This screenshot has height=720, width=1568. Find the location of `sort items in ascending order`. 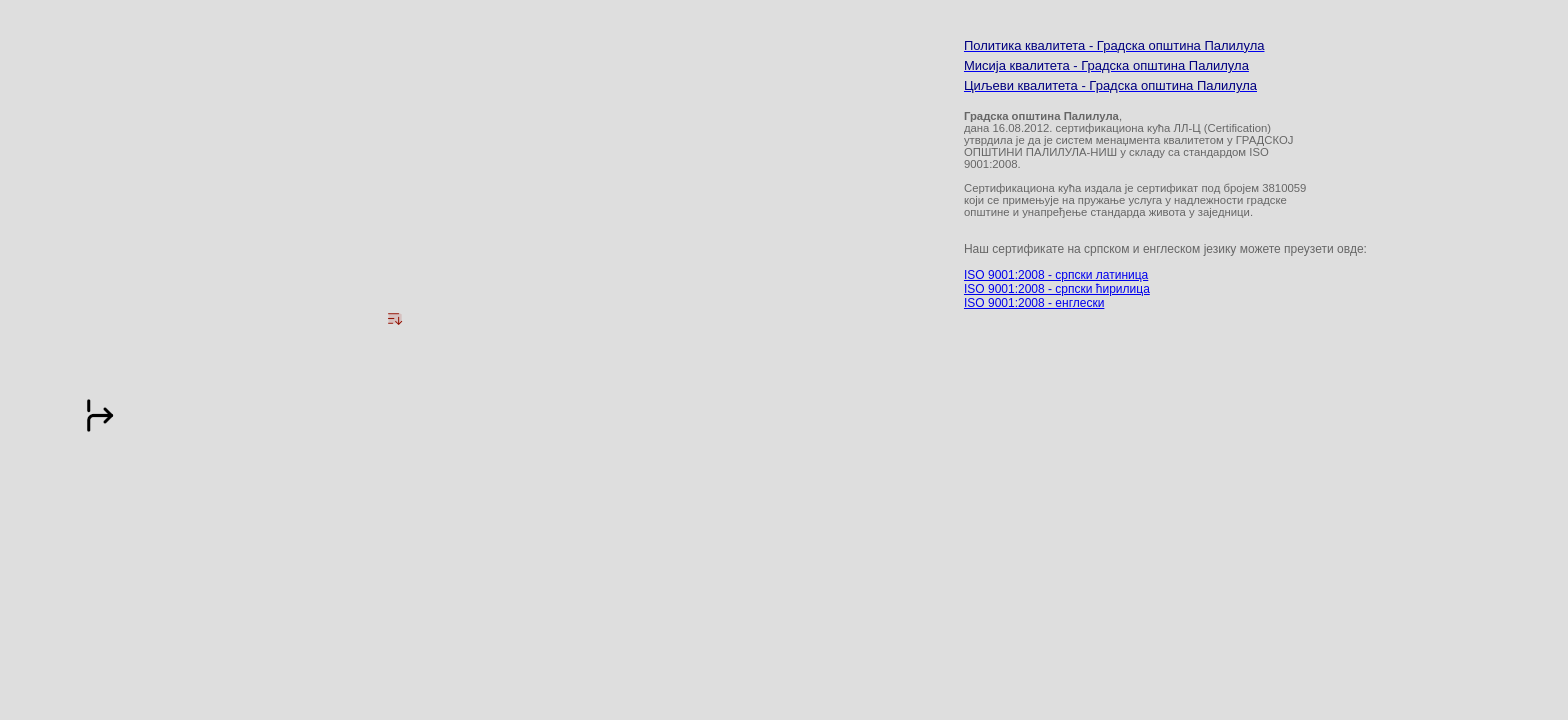

sort items in ascending order is located at coordinates (394, 318).